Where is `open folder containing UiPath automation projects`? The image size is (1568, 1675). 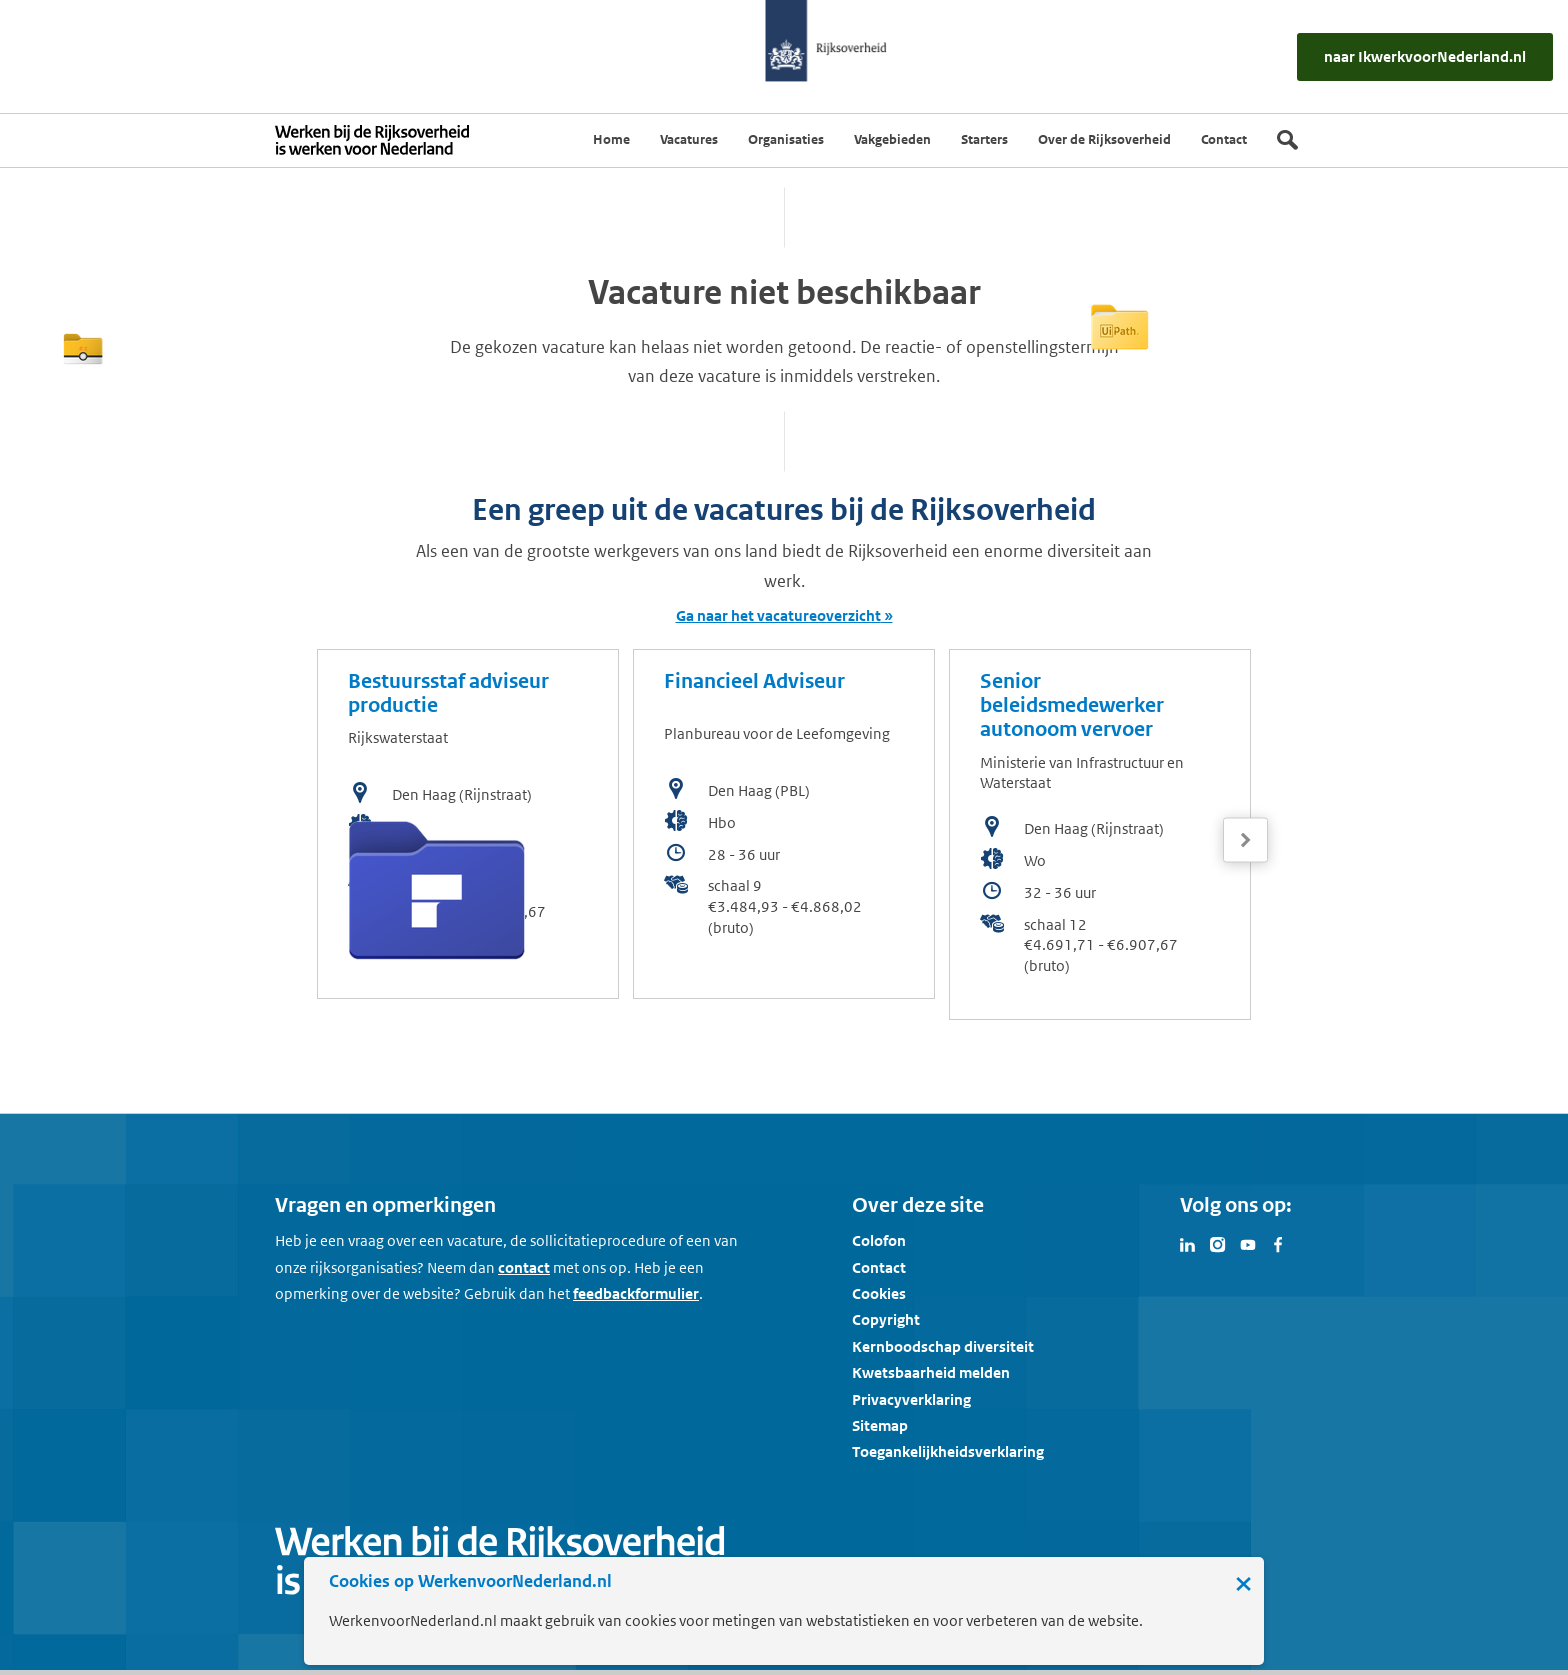
open folder containing UiPath automation projects is located at coordinates (1119, 328).